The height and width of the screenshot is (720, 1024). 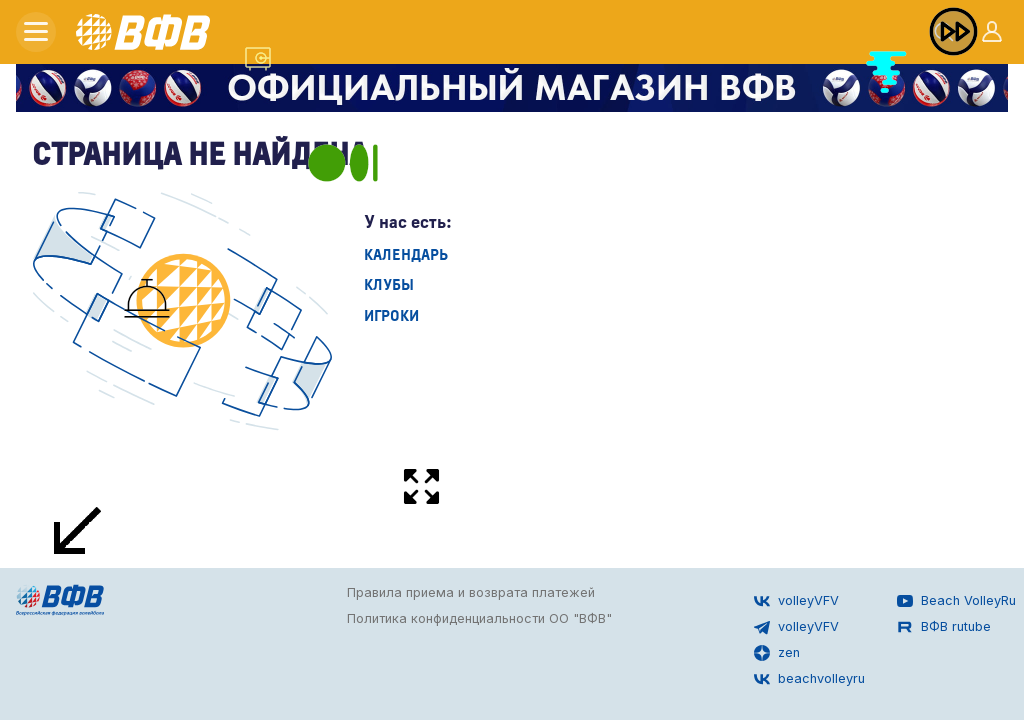 What do you see at coordinates (258, 58) in the screenshot?
I see `access secure storage or vault` at bounding box center [258, 58].